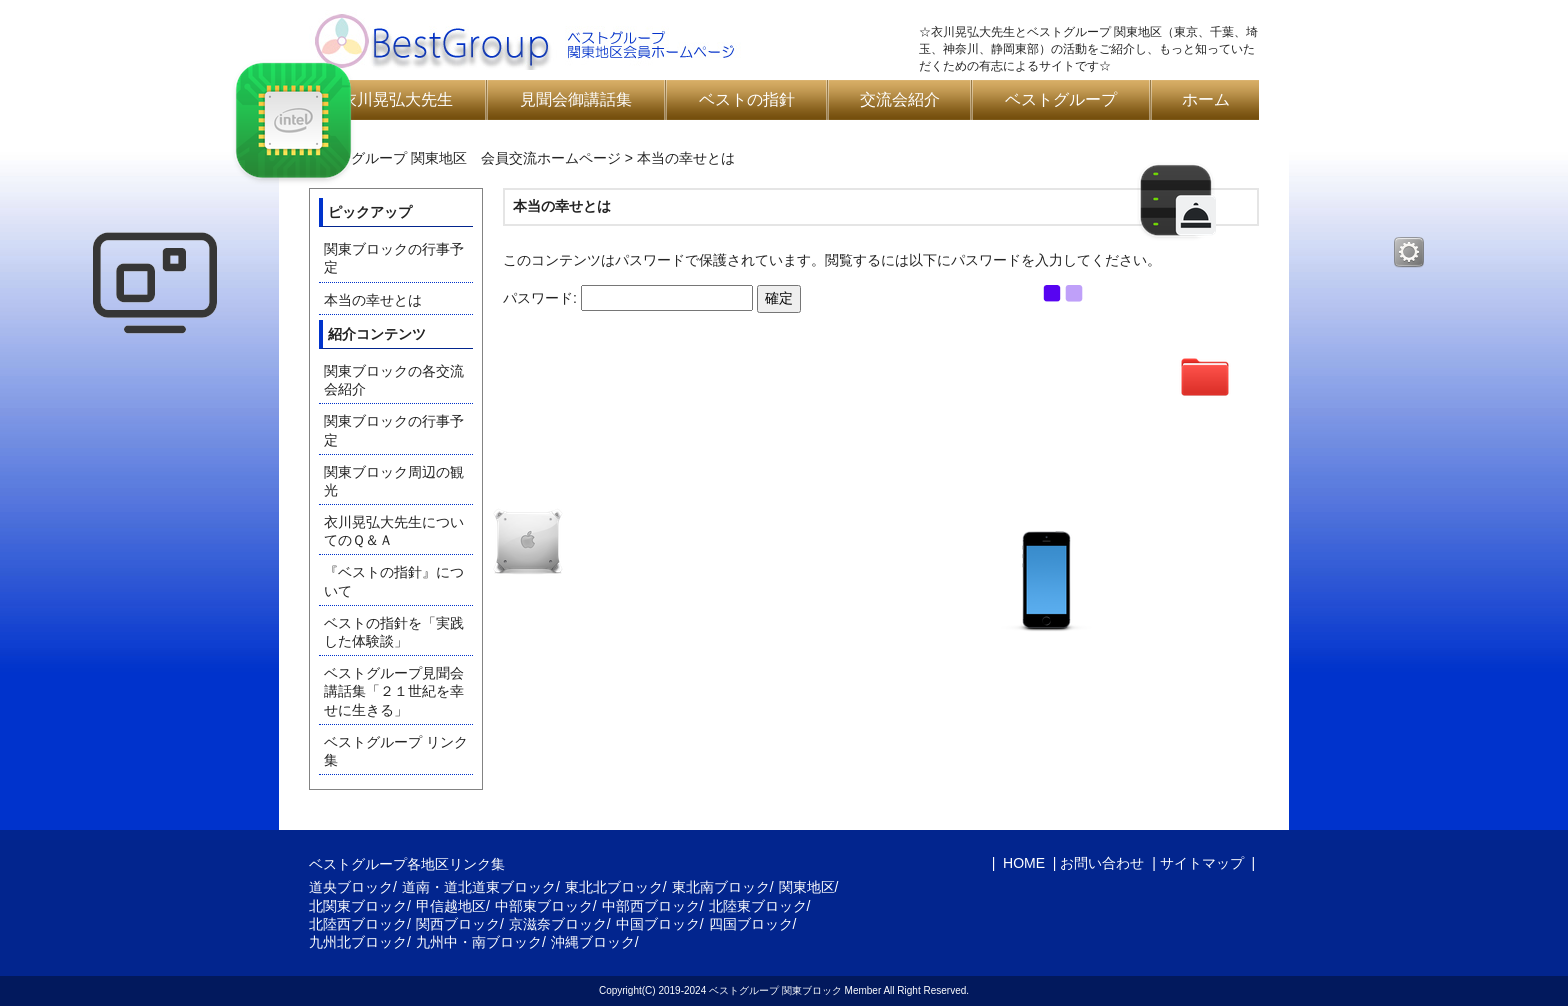 This screenshot has height=1006, width=1568. What do you see at coordinates (293, 122) in the screenshot?
I see `firmware file or system software package` at bounding box center [293, 122].